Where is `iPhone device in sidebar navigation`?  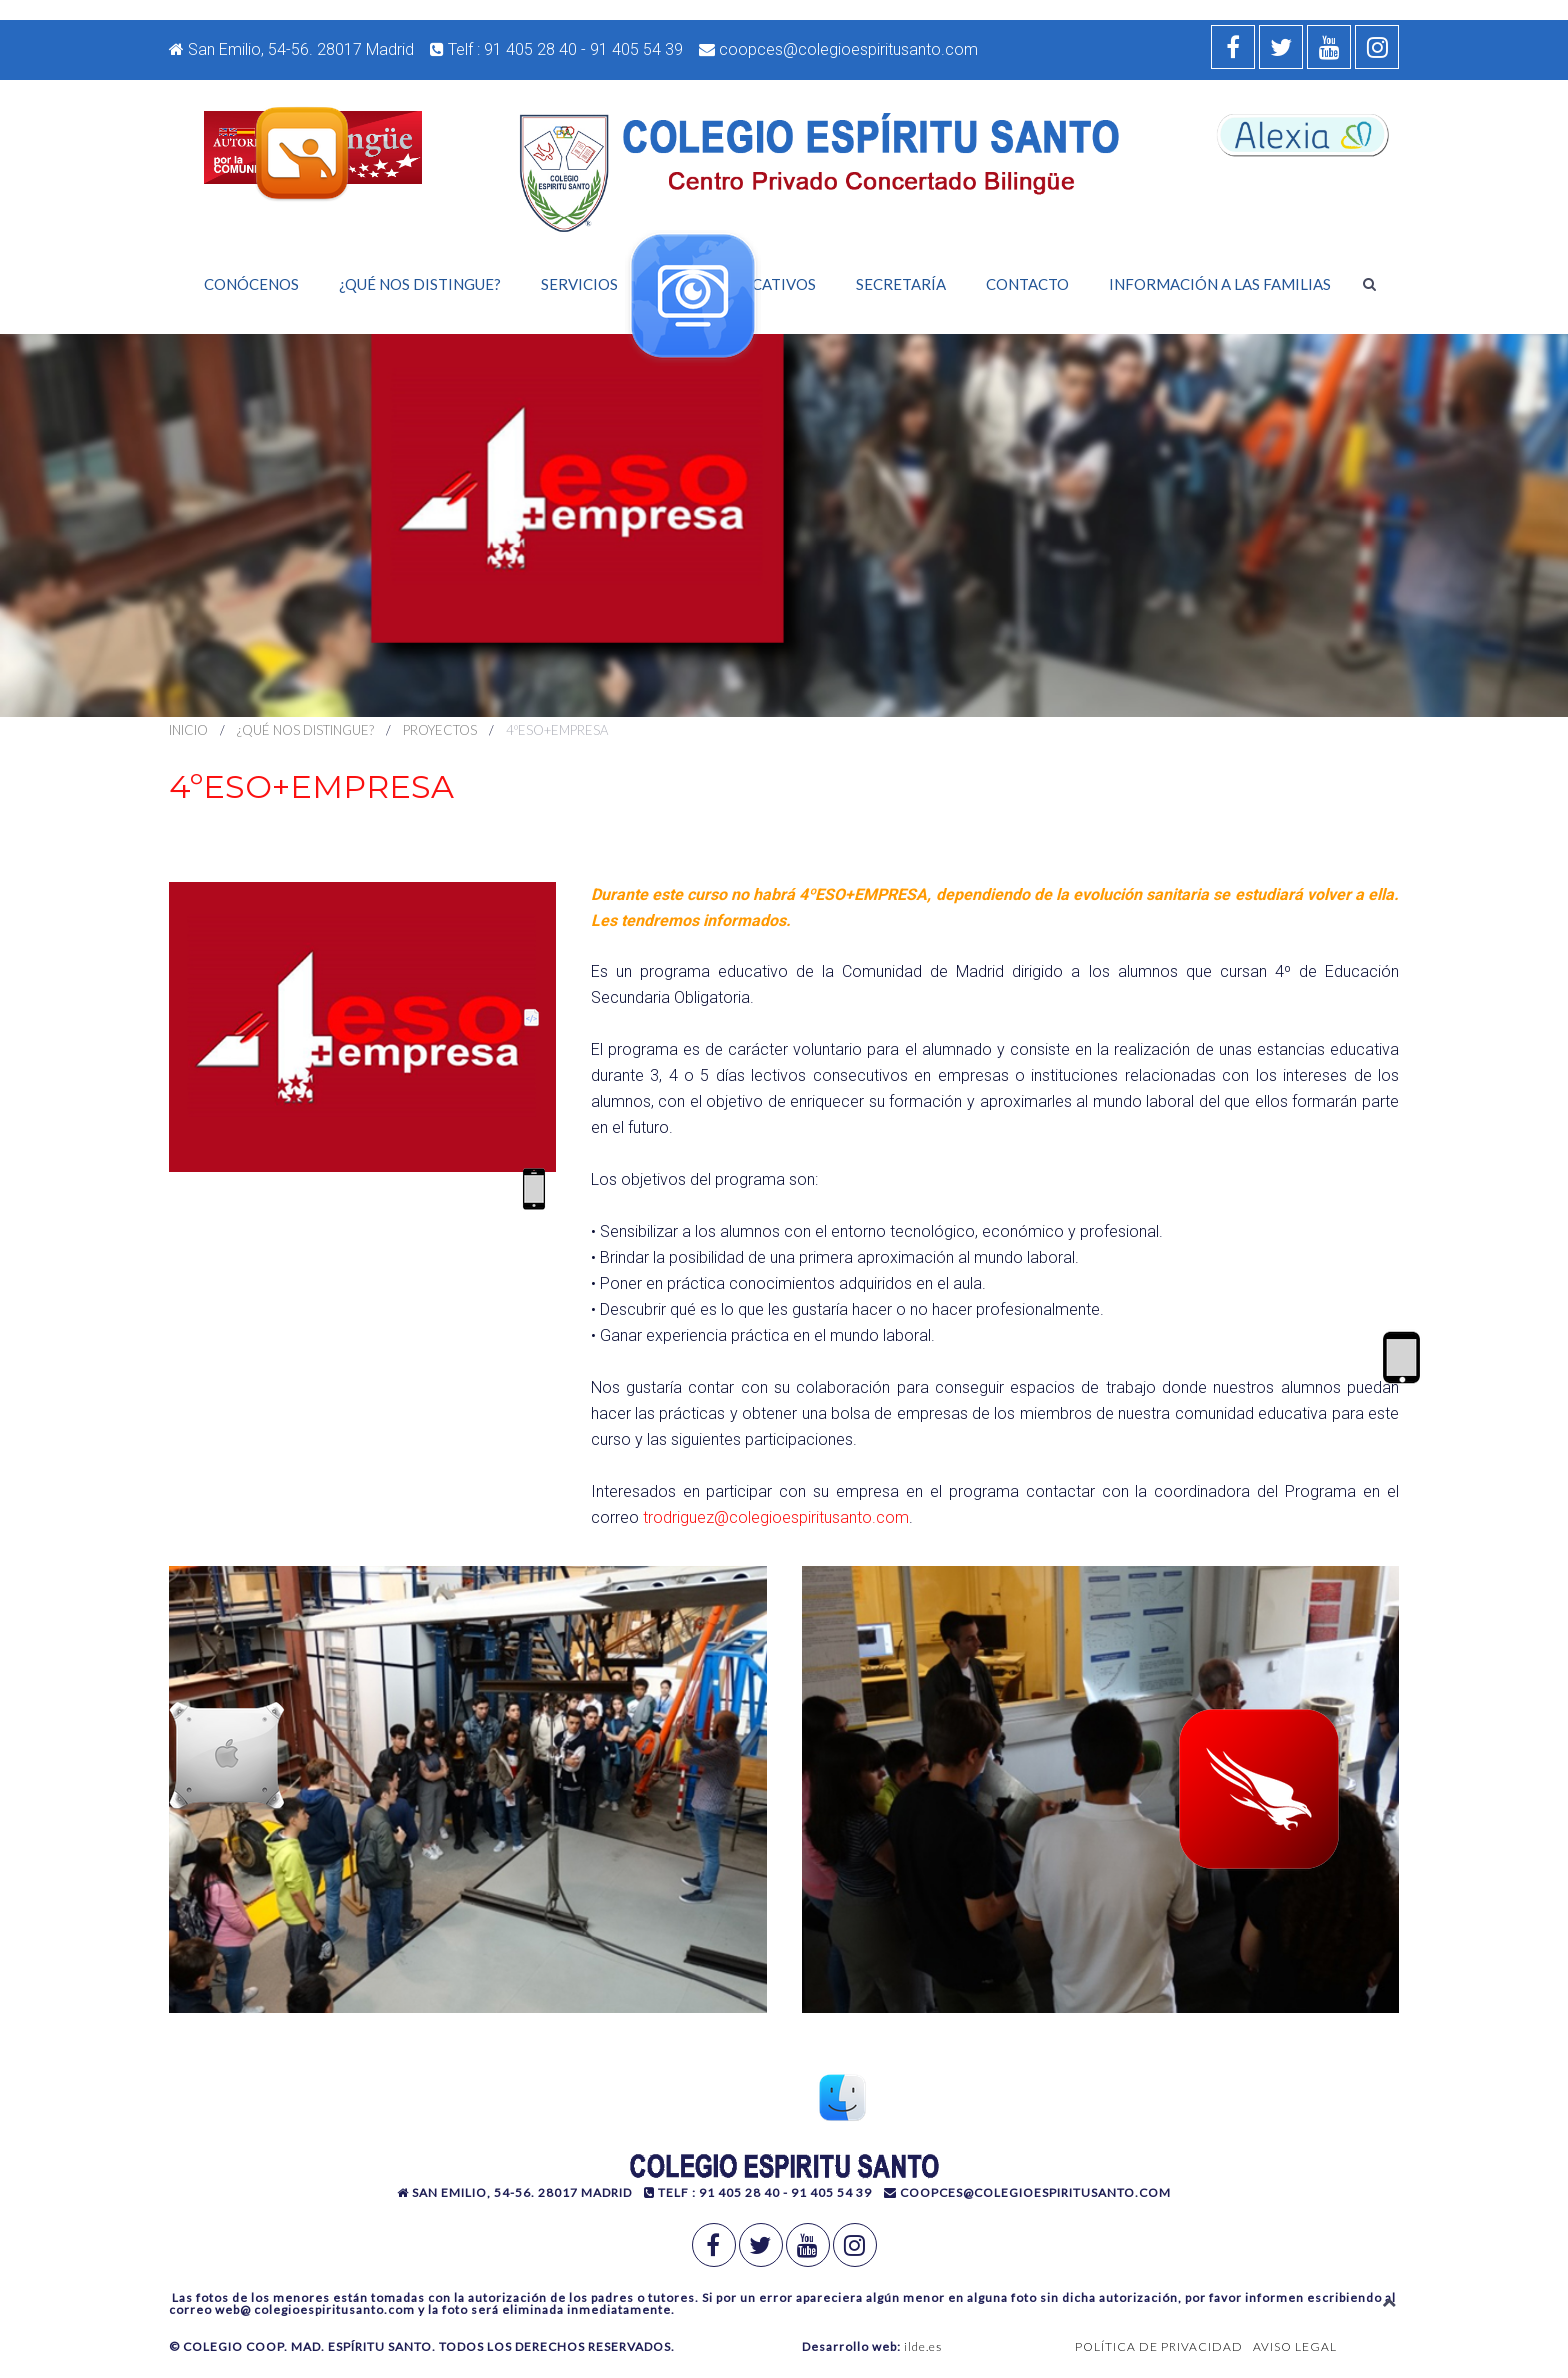
iPhone device in sidebar navigation is located at coordinates (534, 1189).